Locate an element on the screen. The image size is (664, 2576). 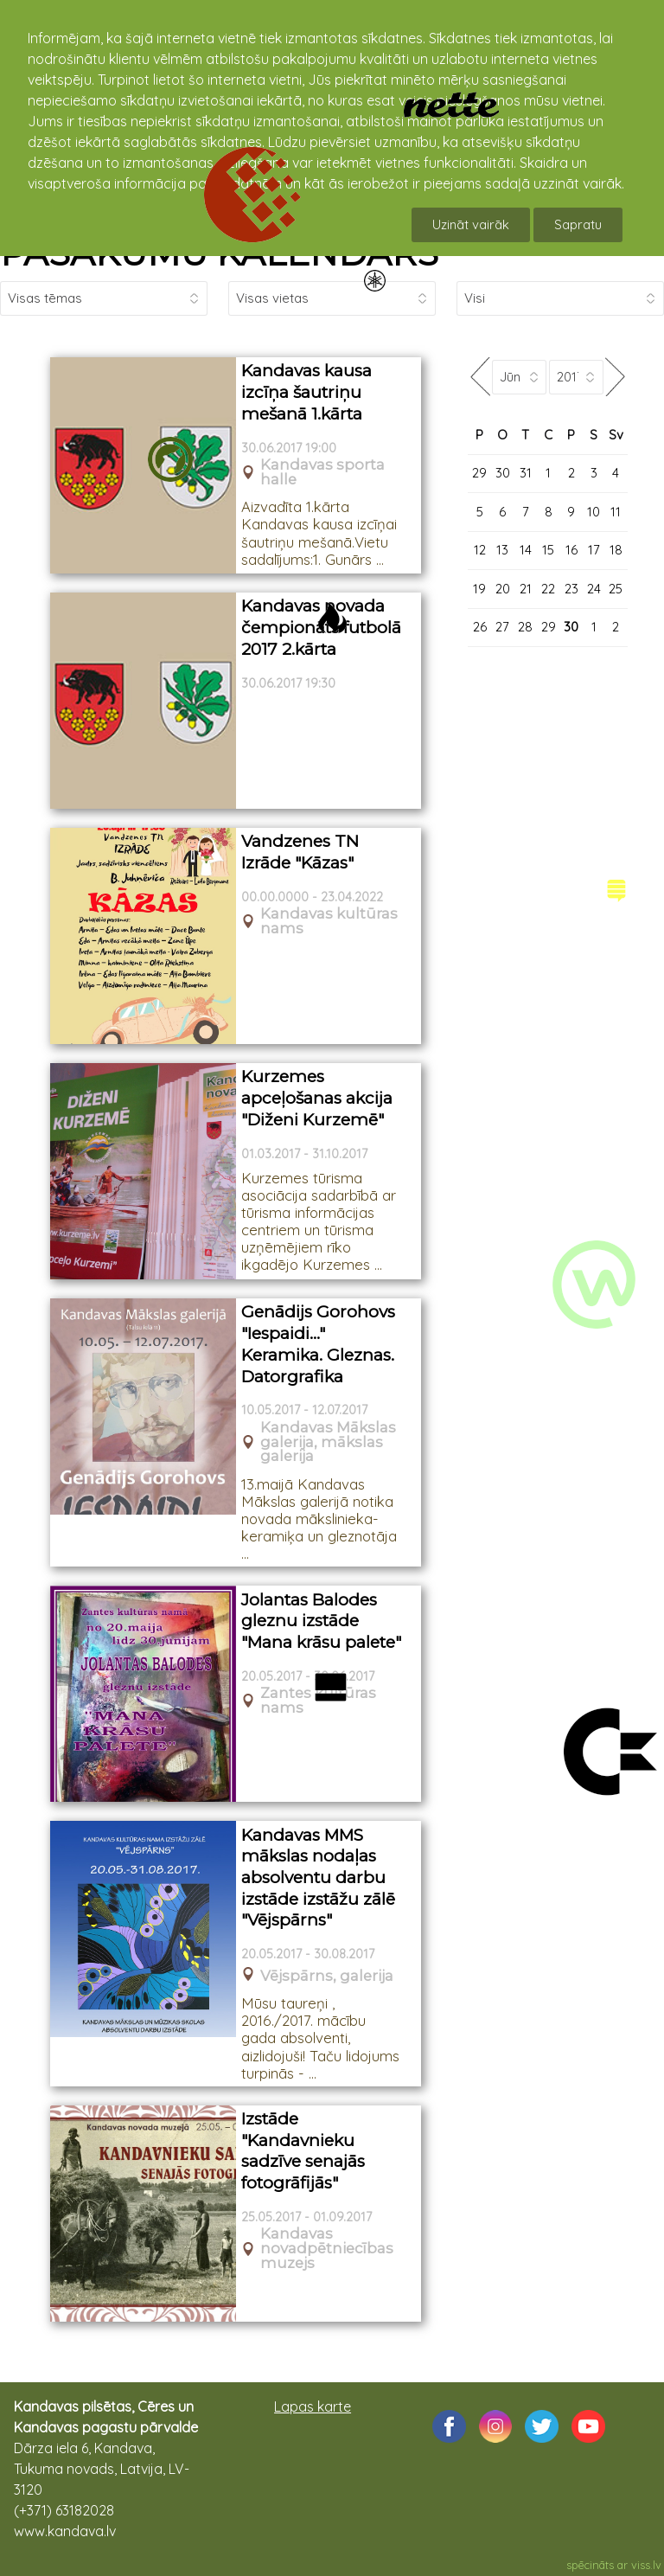
pay with webmoney is located at coordinates (252, 195).